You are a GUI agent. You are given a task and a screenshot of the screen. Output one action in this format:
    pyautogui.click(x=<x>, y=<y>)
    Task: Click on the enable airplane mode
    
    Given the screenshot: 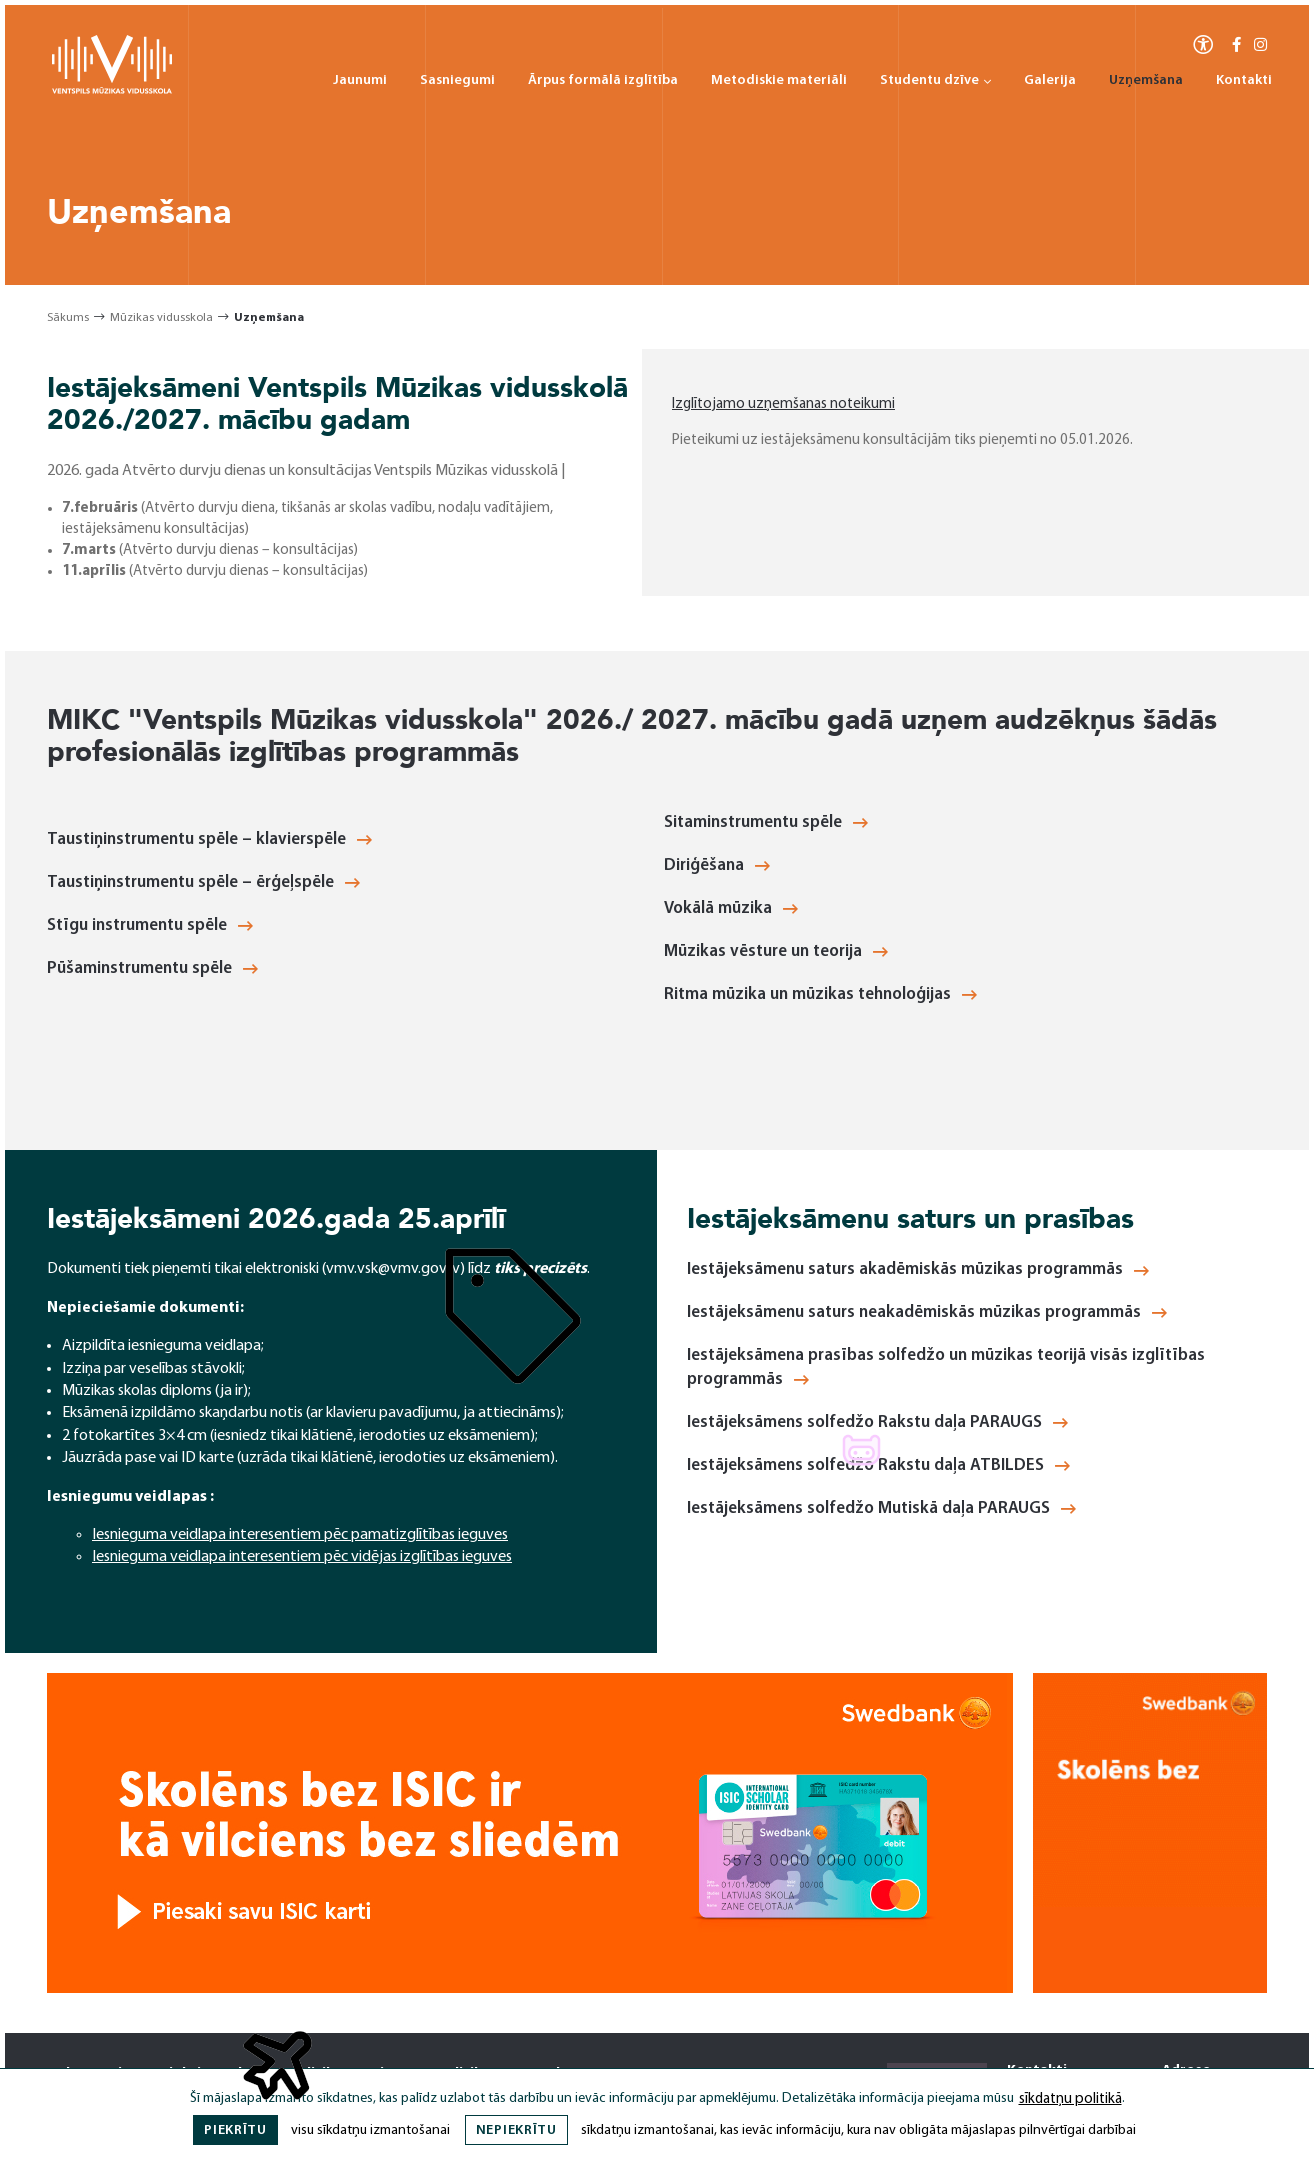 What is the action you would take?
    pyautogui.click(x=279, y=2064)
    